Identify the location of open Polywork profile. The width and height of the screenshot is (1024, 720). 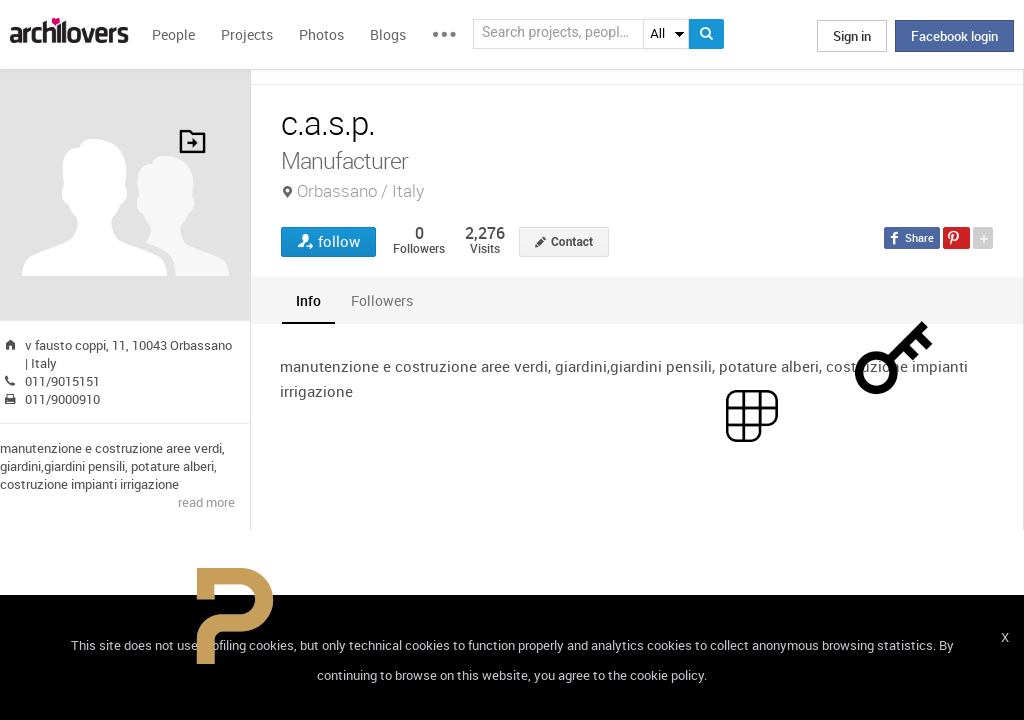
(752, 416).